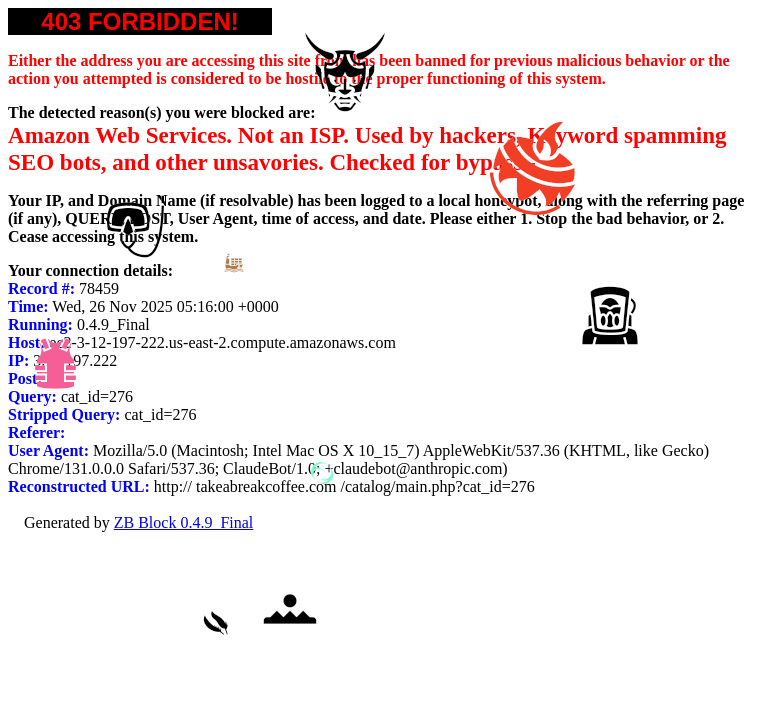 Image resolution: width=768 pixels, height=720 pixels. I want to click on equip body armor or protective gear, so click(55, 363).